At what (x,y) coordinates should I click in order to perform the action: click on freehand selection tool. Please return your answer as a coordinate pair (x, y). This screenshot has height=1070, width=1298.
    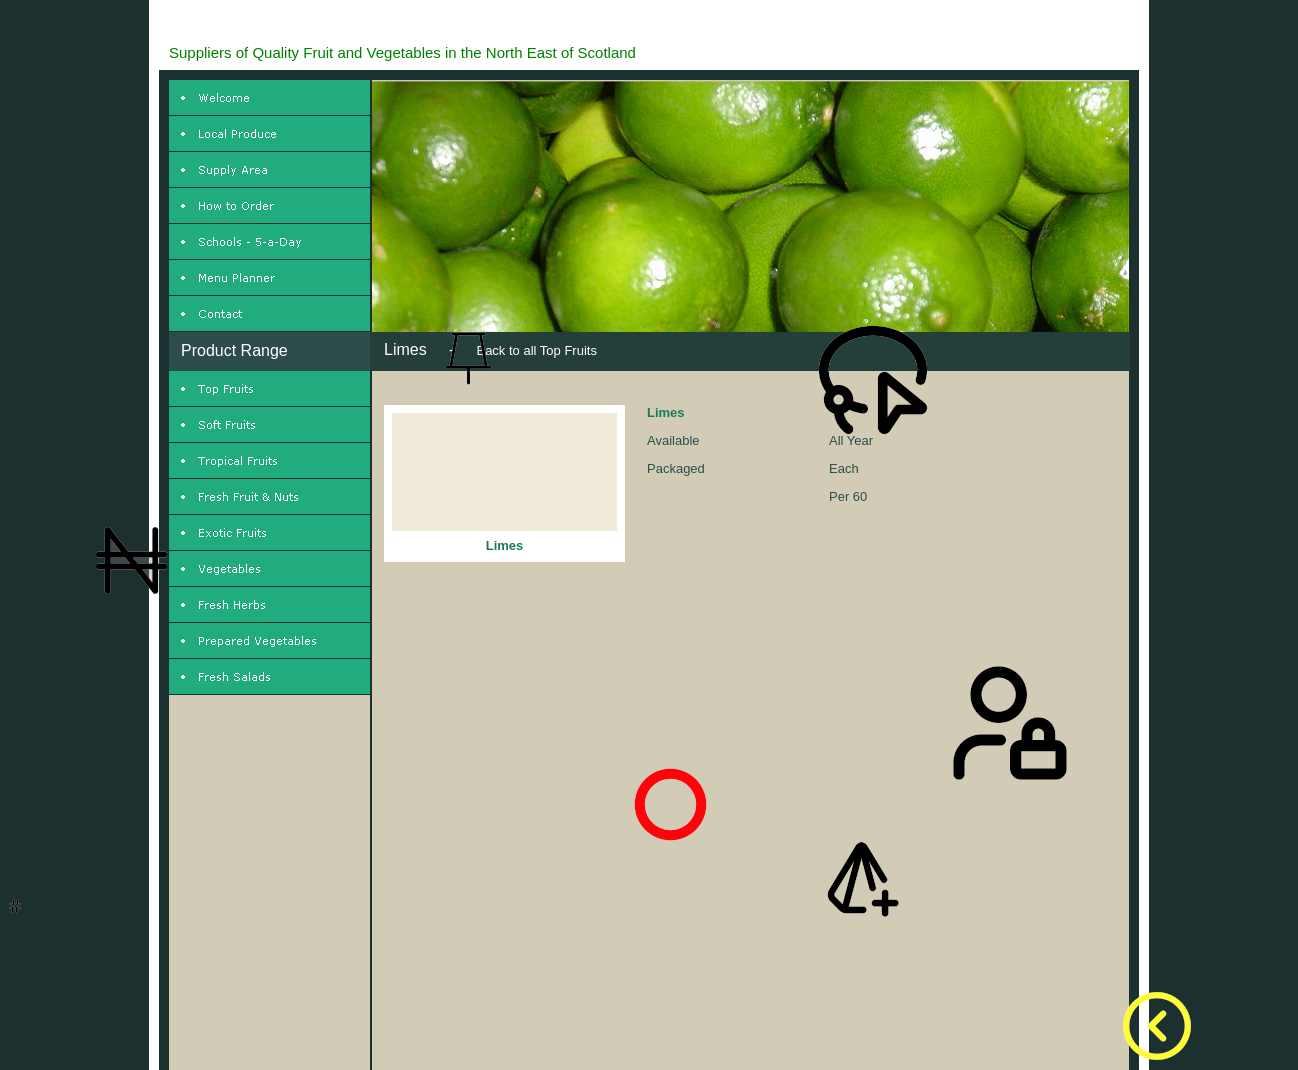
    Looking at the image, I should click on (873, 380).